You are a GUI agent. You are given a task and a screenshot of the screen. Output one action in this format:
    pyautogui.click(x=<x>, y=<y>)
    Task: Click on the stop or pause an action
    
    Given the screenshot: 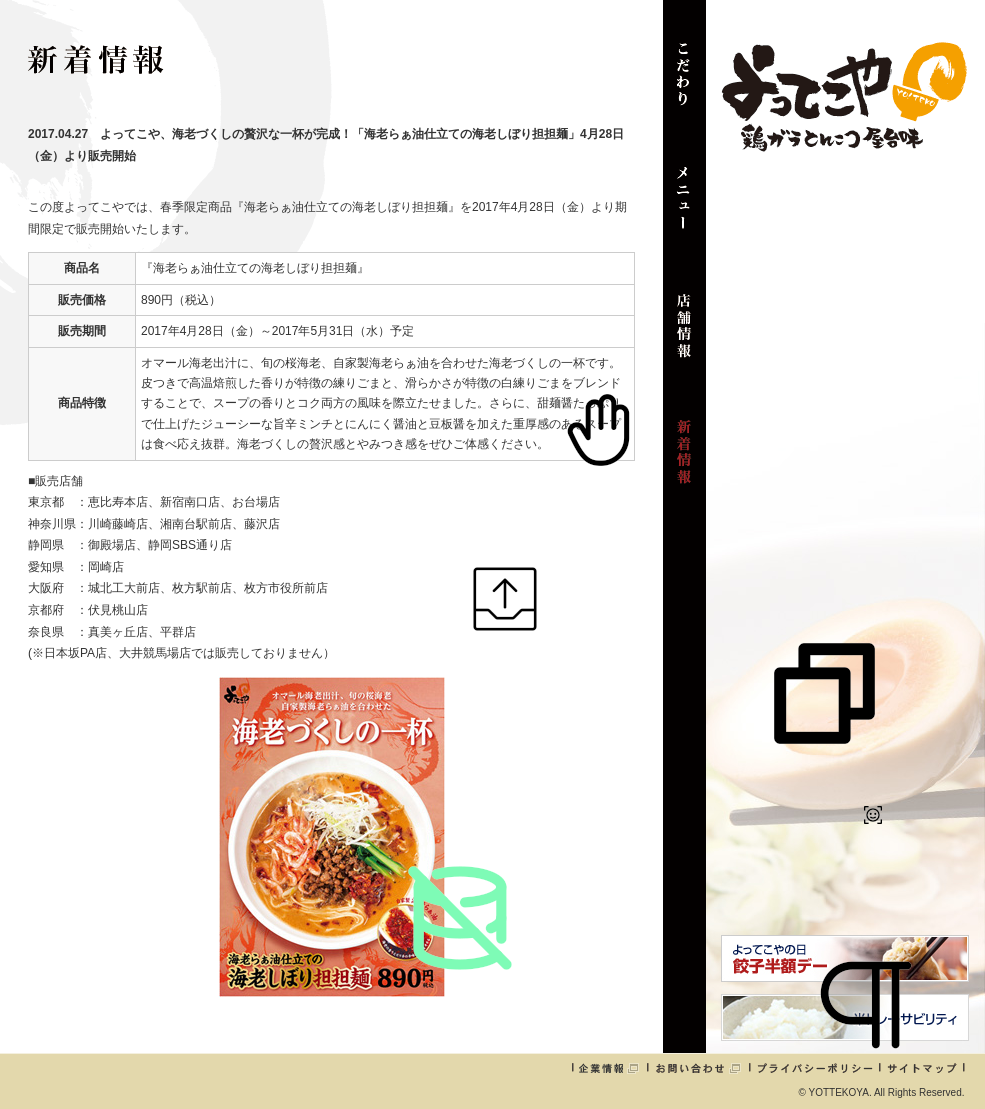 What is the action you would take?
    pyautogui.click(x=601, y=430)
    